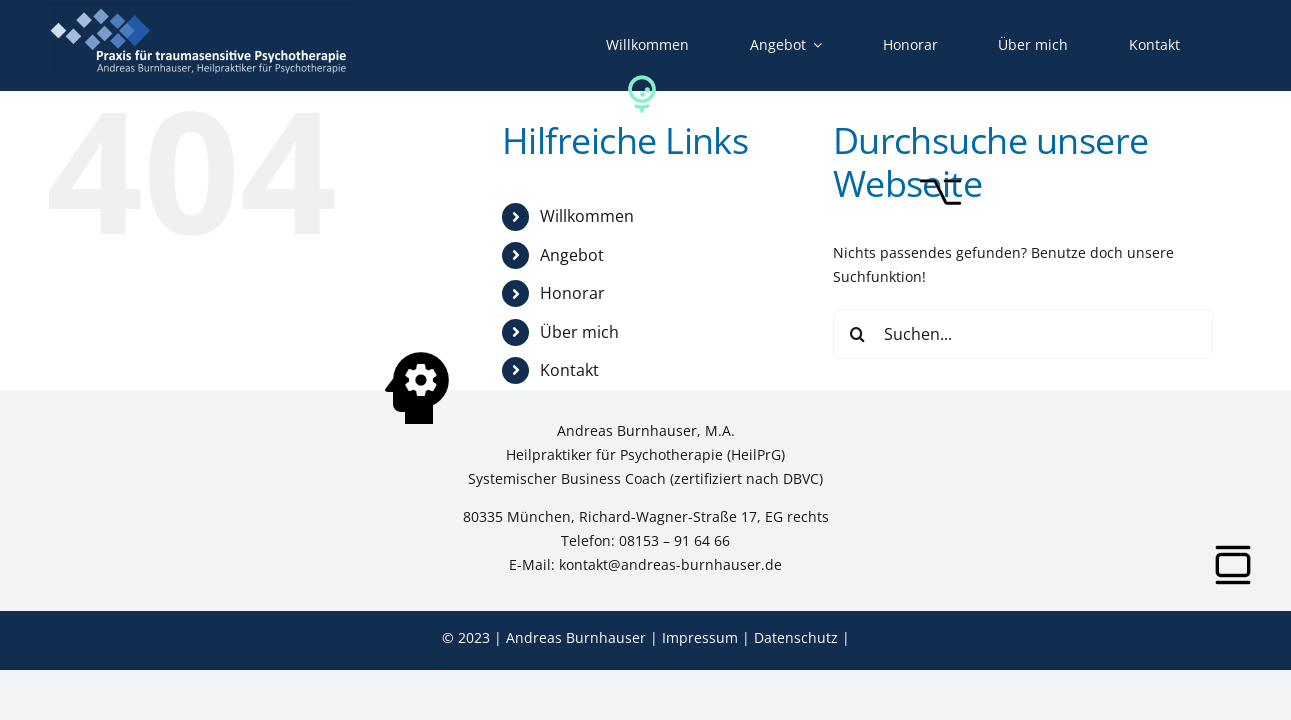 The width and height of the screenshot is (1291, 720). I want to click on access golf-related features or content, so click(642, 94).